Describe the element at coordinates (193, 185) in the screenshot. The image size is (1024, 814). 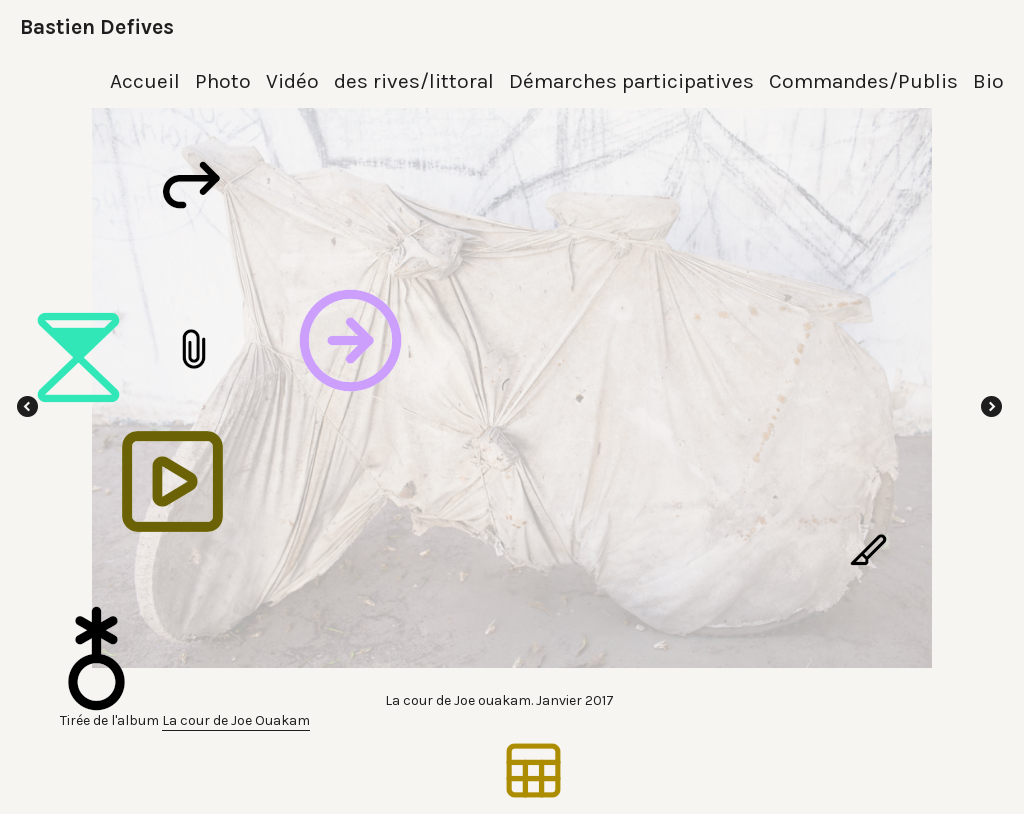
I see `forward a message or email` at that location.